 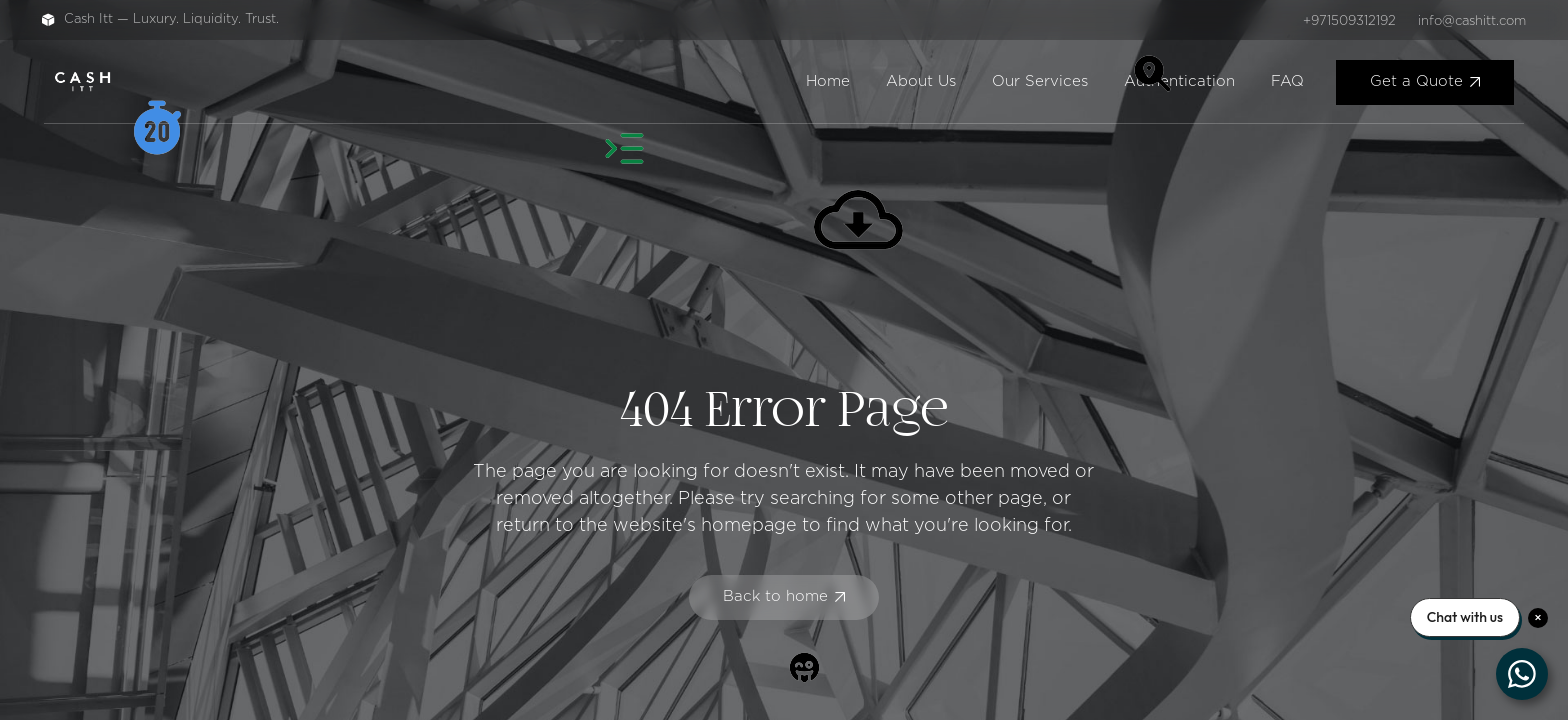 What do you see at coordinates (858, 219) in the screenshot?
I see `download file from cloud storage` at bounding box center [858, 219].